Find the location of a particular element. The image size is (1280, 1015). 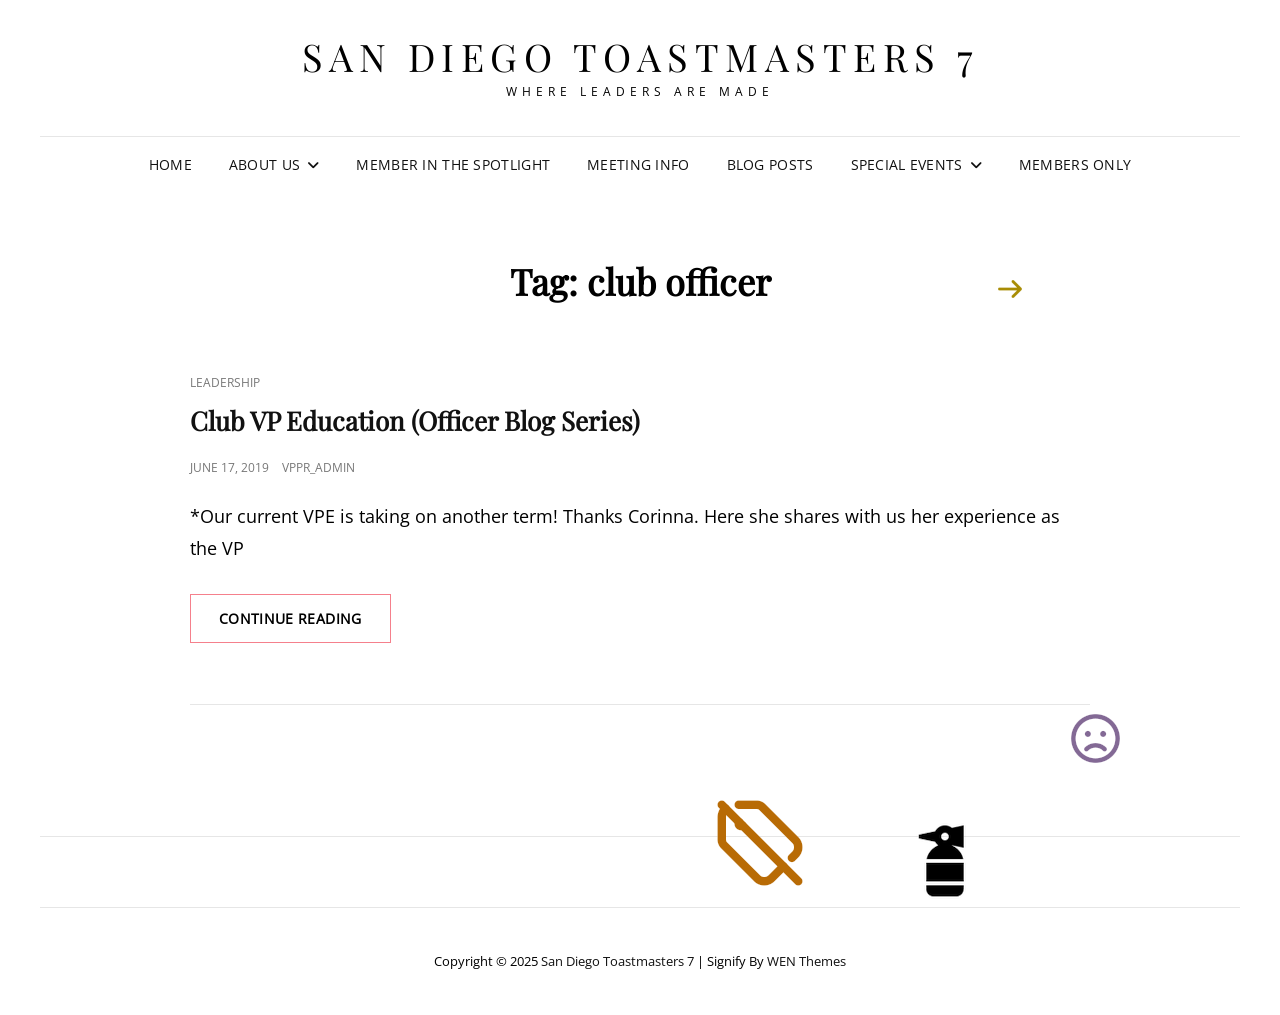

remove a tag or label is located at coordinates (760, 843).